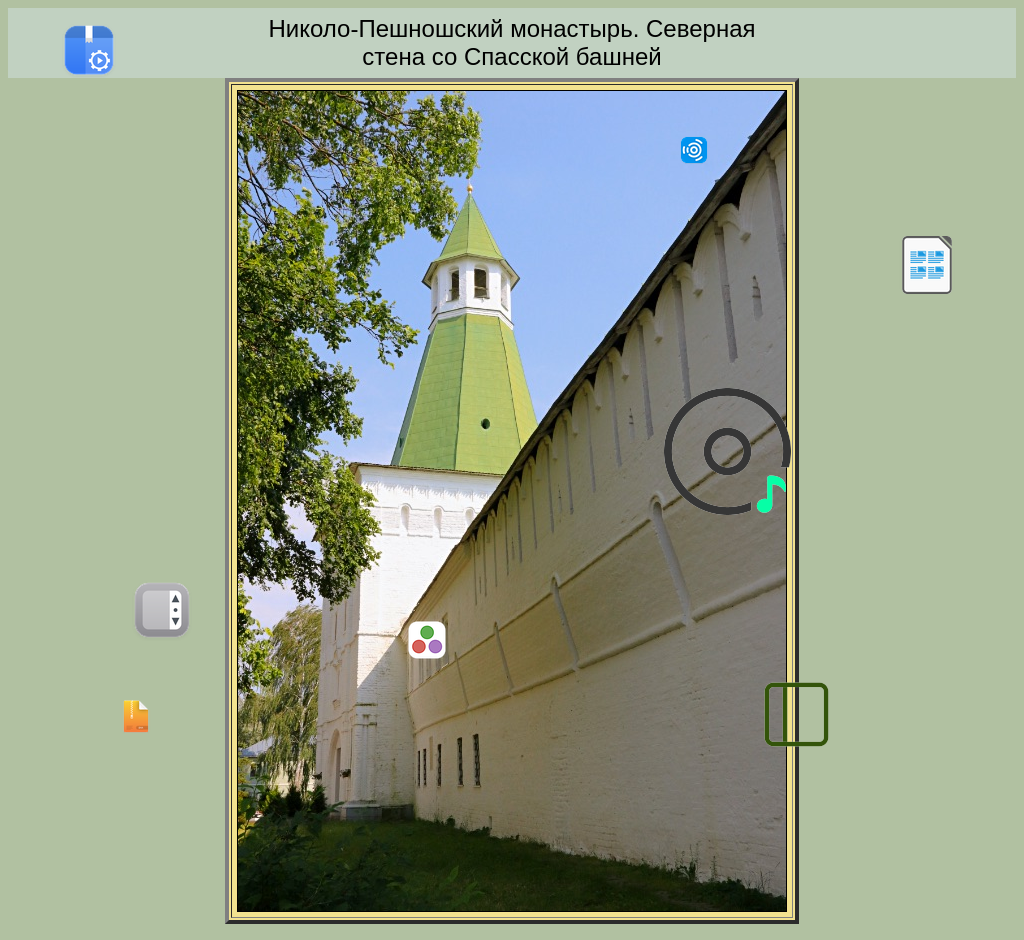 Image resolution: width=1024 pixels, height=940 pixels. Describe the element at coordinates (927, 265) in the screenshot. I see `libreoffice master document file type` at that location.